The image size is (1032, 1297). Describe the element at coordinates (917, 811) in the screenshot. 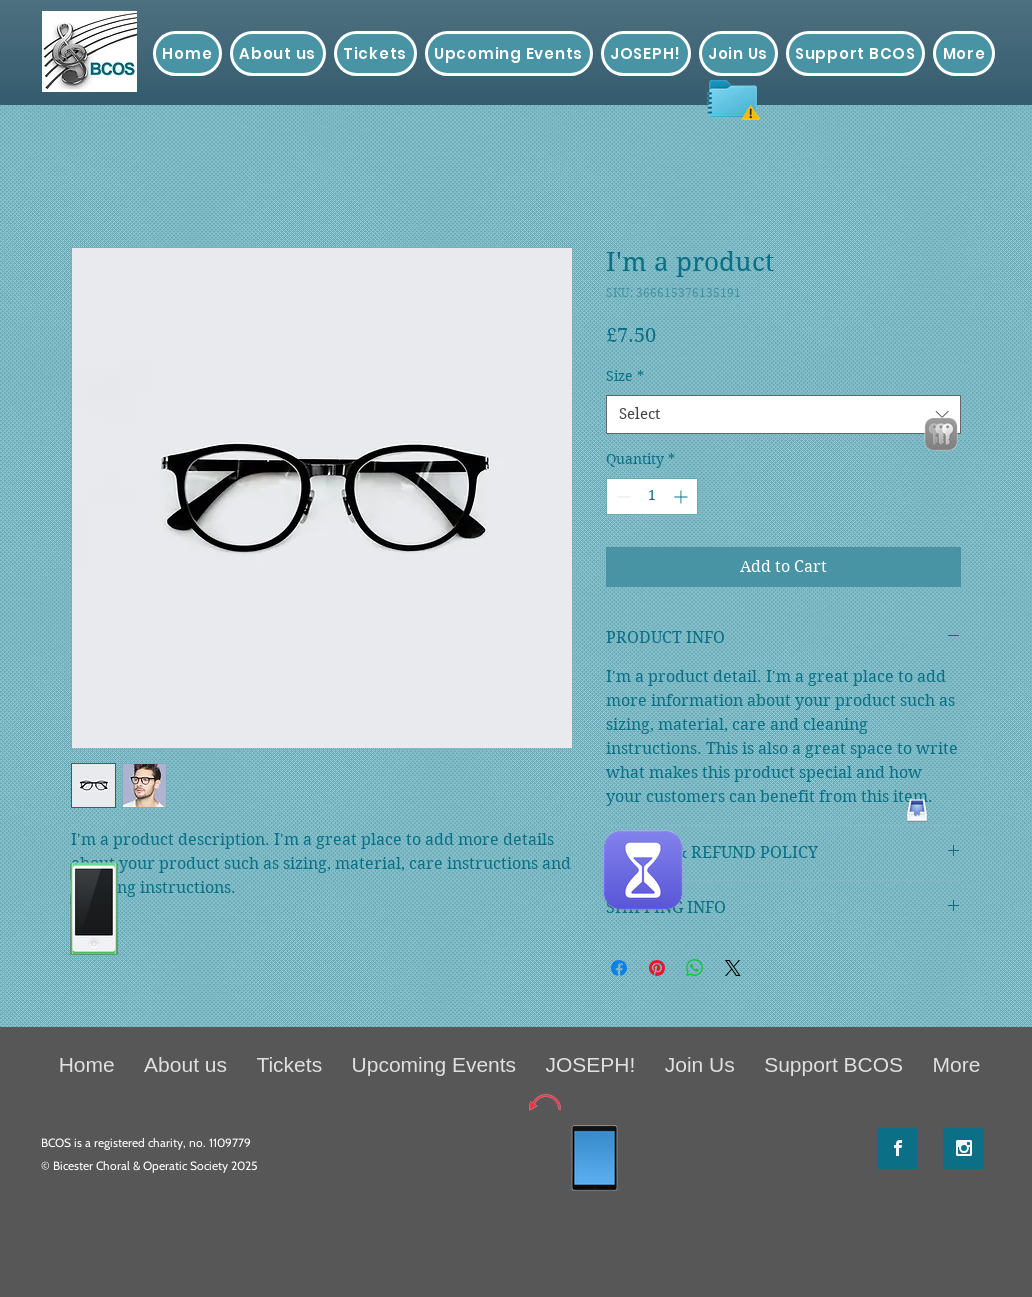

I see `access your email inbox` at that location.